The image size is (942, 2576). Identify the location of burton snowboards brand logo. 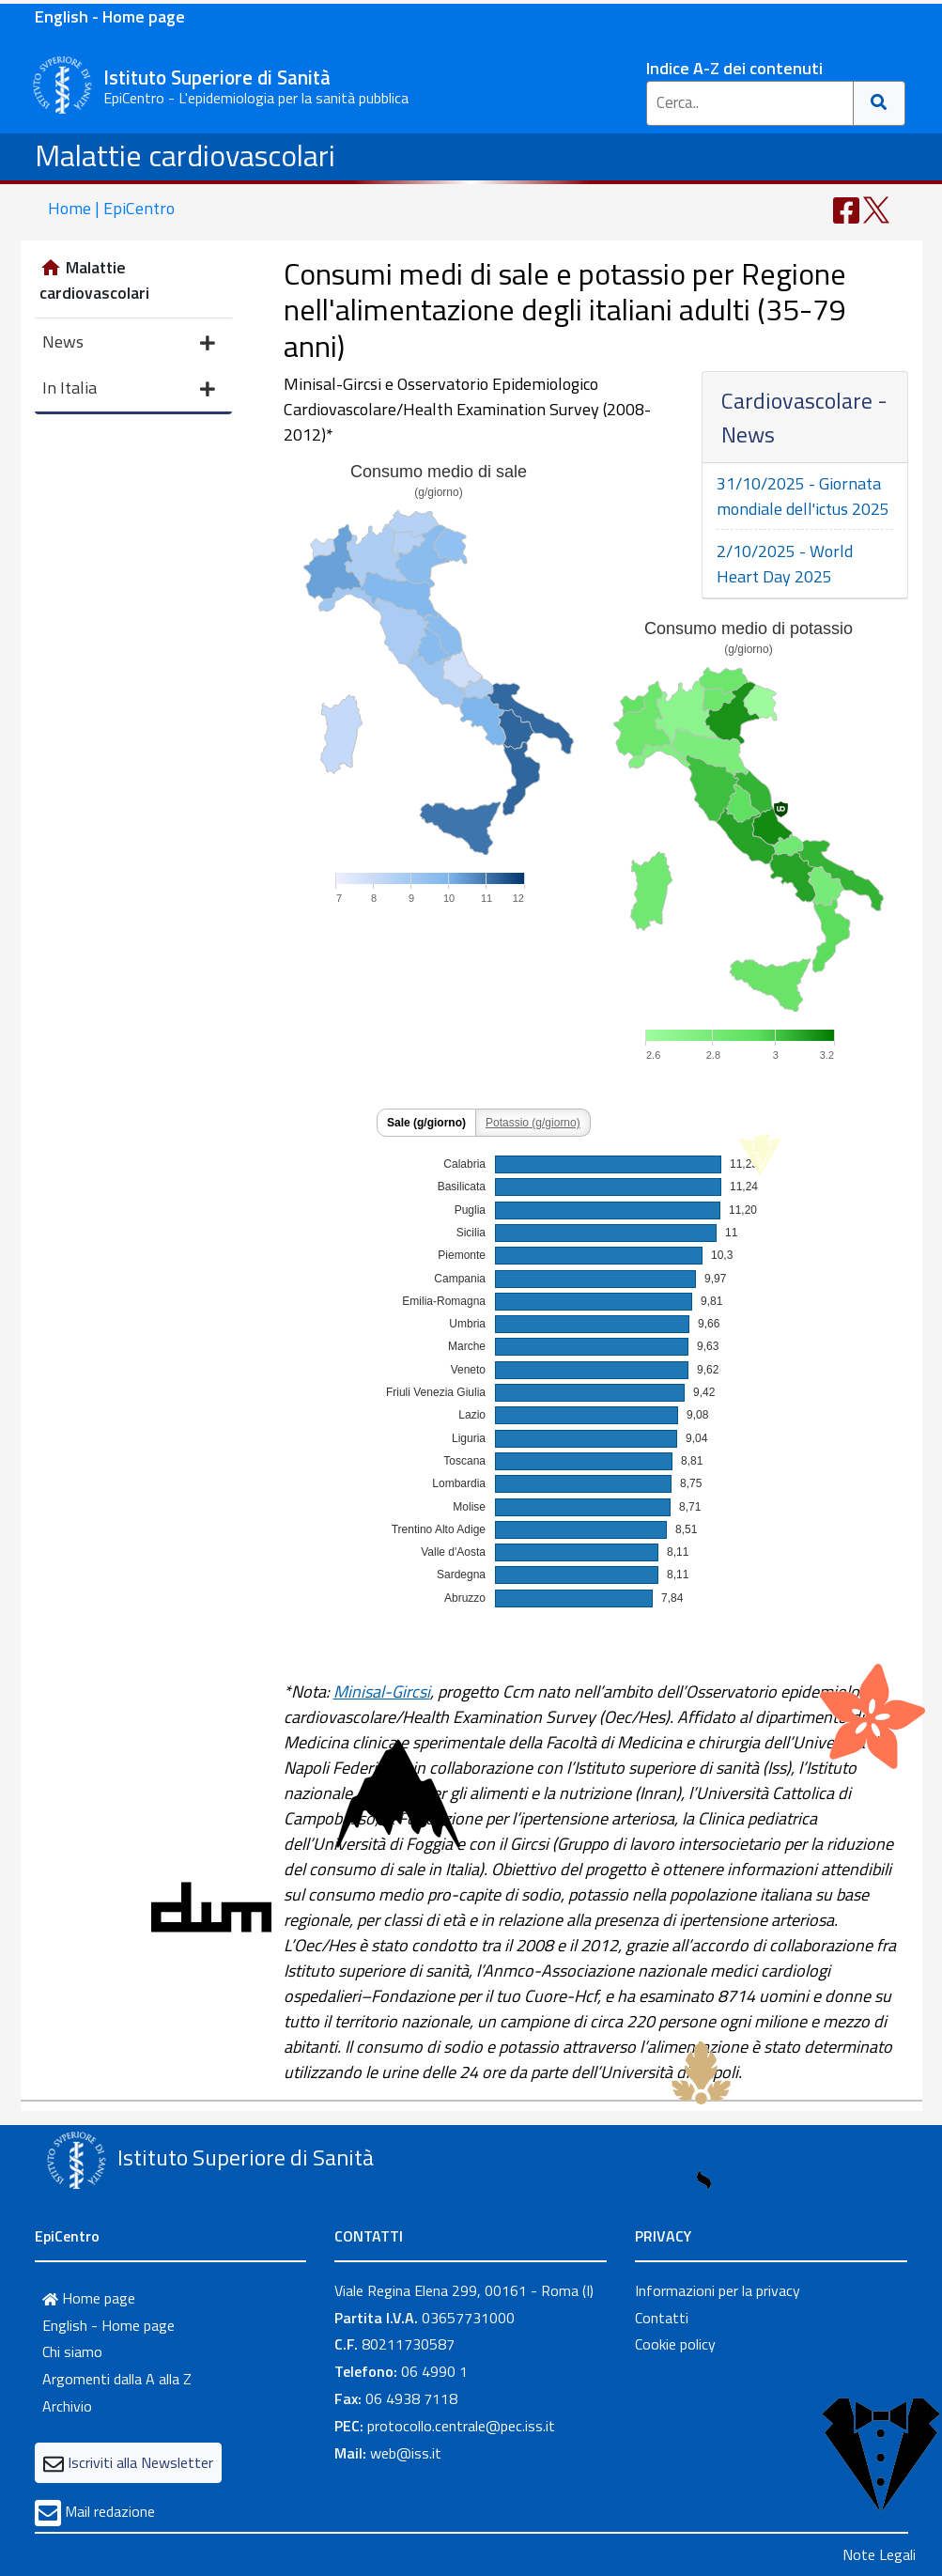
(398, 1793).